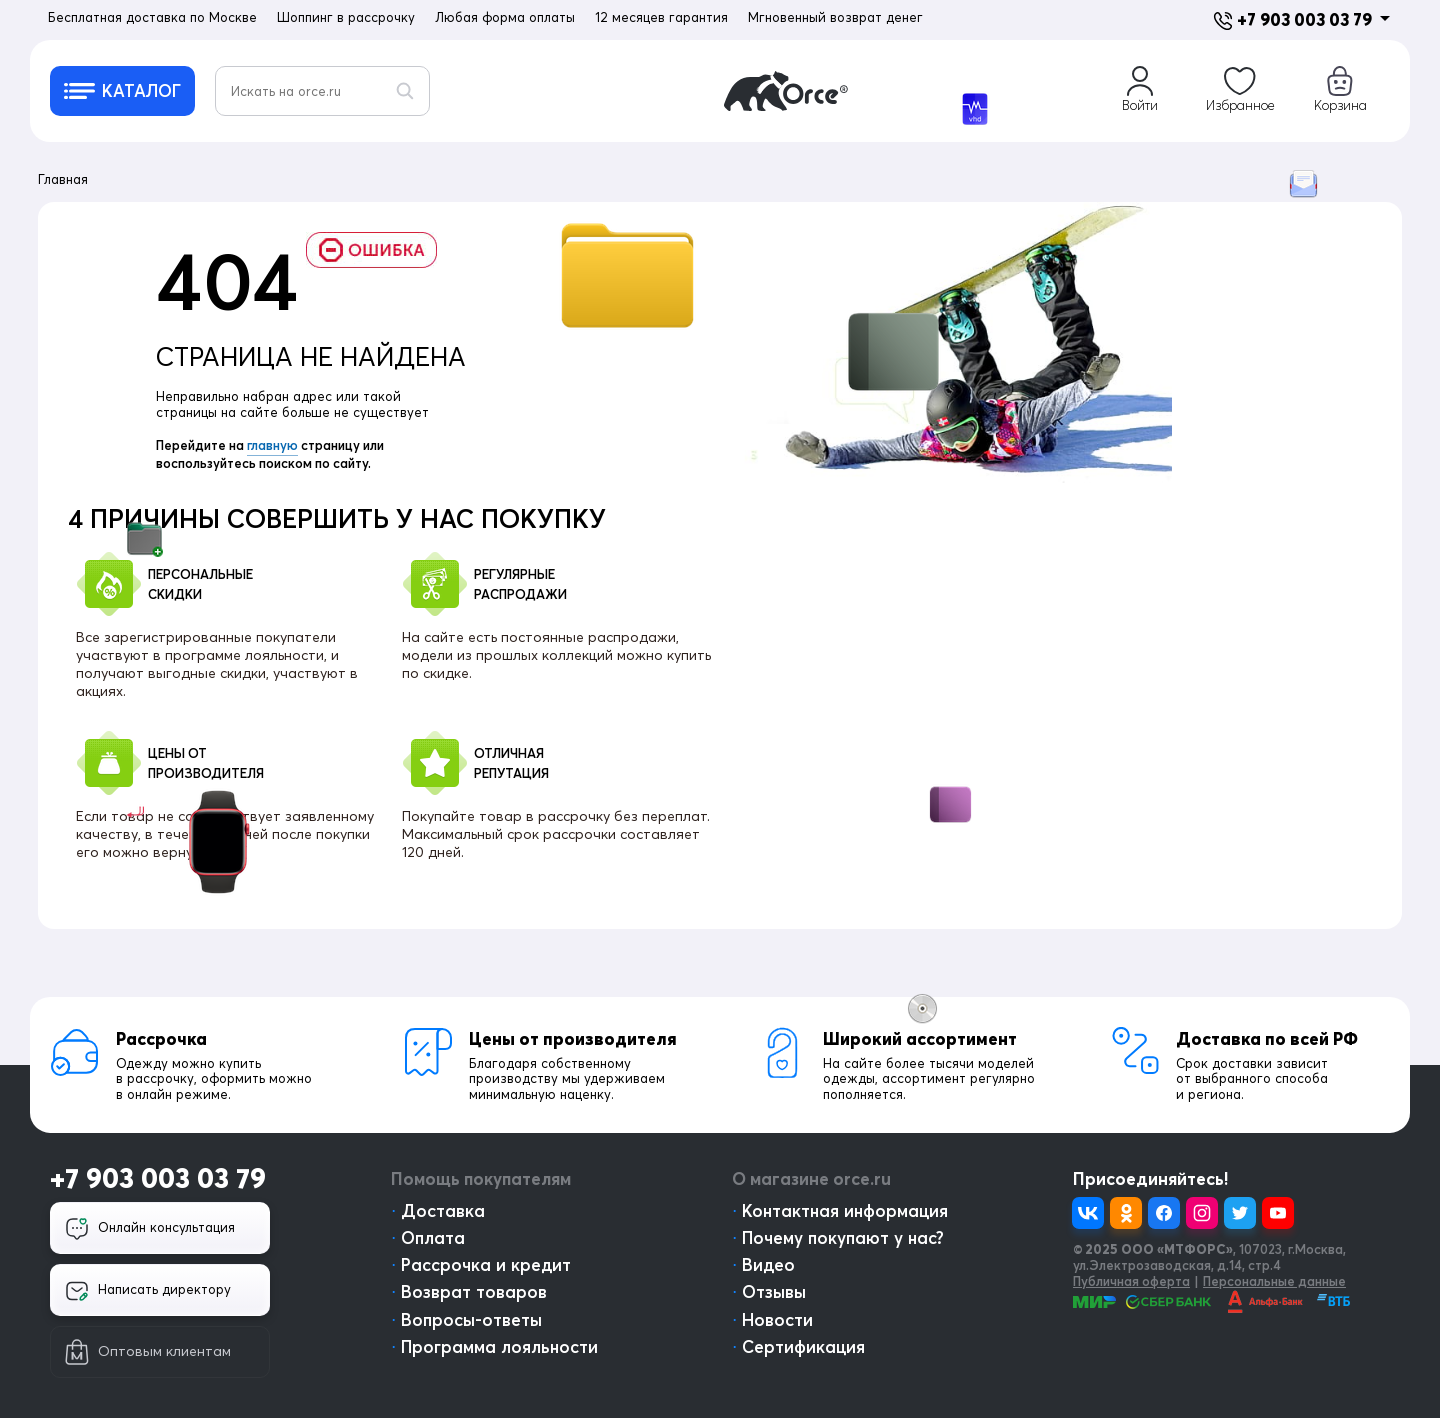  Describe the element at coordinates (950, 803) in the screenshot. I see `access desktop folder` at that location.